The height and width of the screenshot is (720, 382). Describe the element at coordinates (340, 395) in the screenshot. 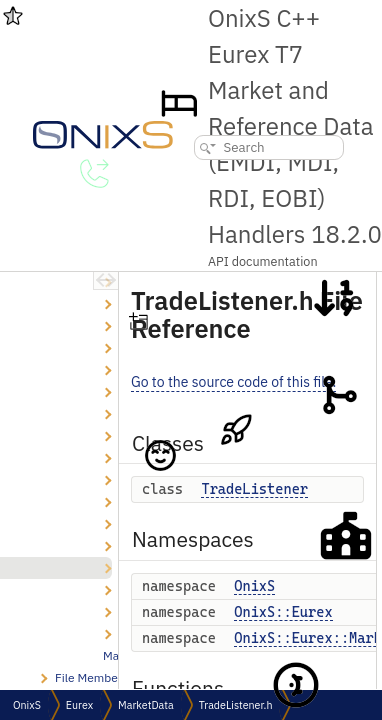

I see `merge branches in version control` at that location.